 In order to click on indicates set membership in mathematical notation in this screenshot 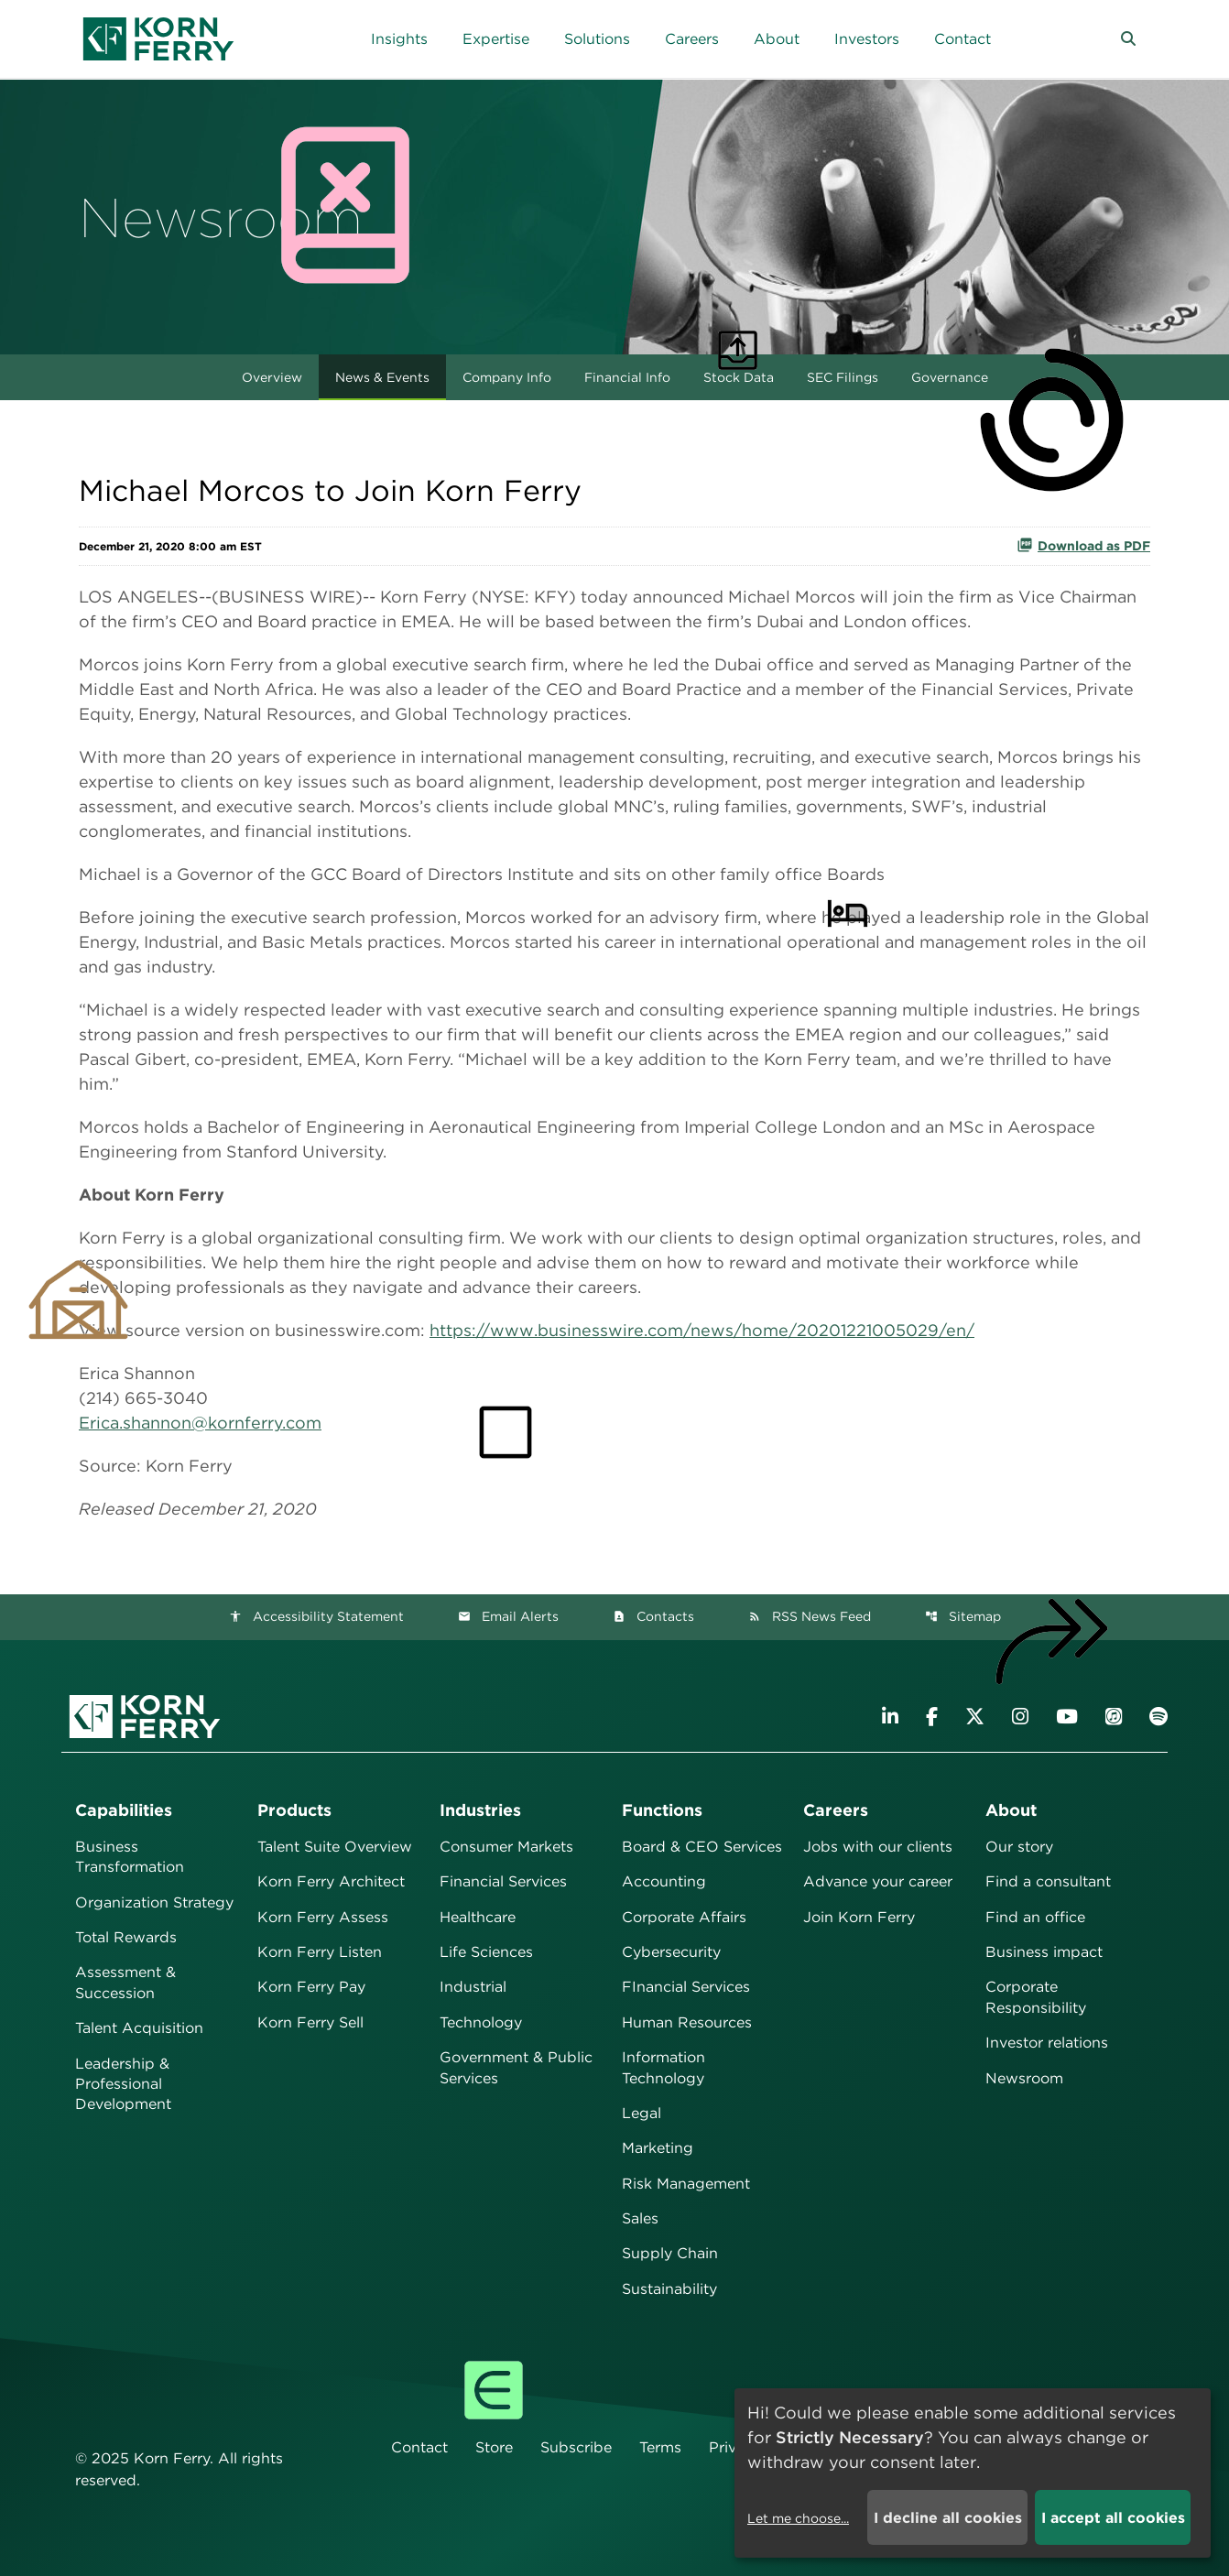, I will do `click(494, 2390)`.